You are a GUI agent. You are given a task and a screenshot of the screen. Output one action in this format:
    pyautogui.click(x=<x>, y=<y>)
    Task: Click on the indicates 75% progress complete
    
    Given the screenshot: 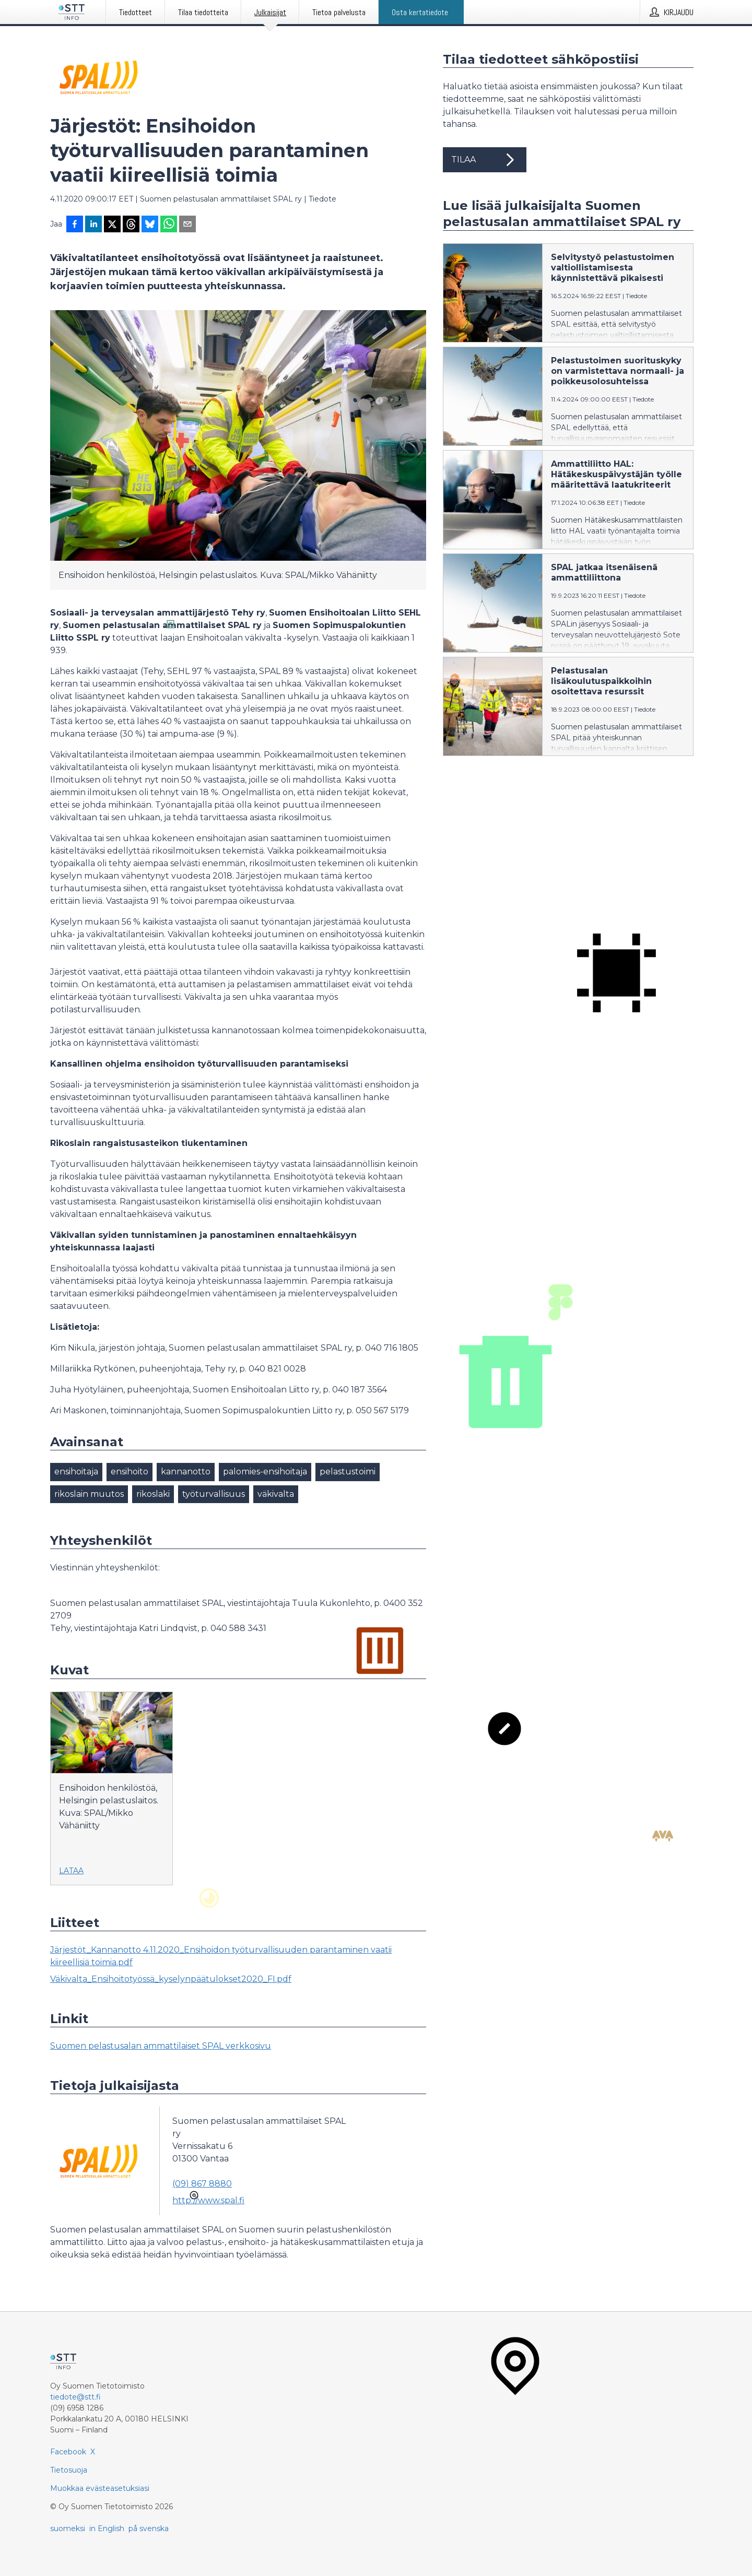 What is the action you would take?
    pyautogui.click(x=209, y=1898)
    